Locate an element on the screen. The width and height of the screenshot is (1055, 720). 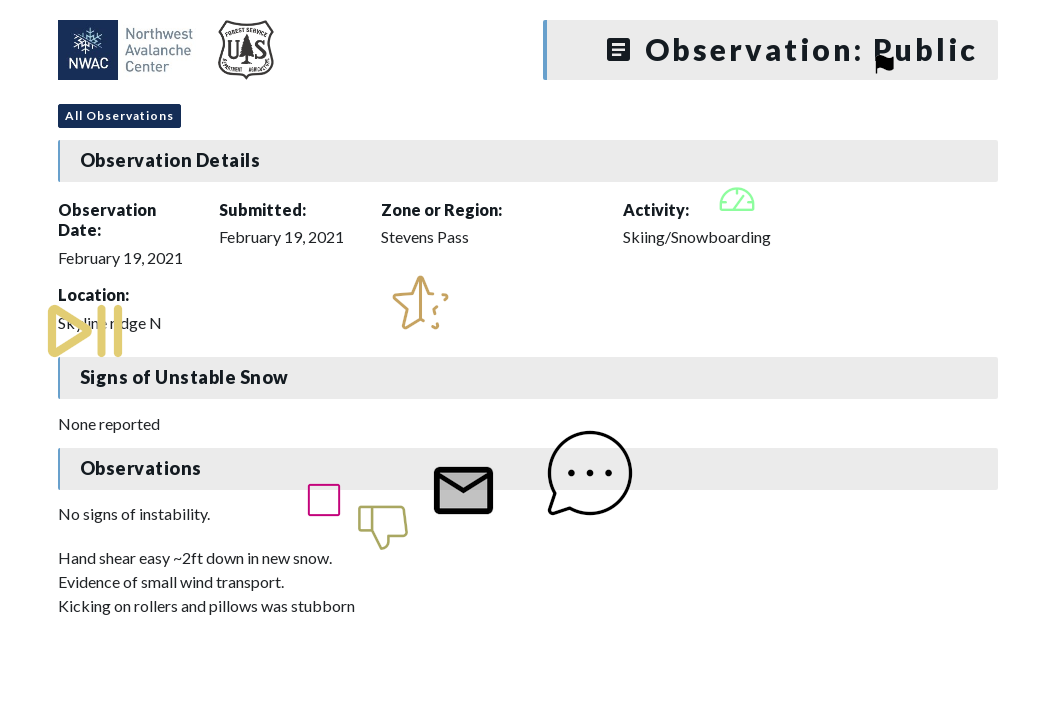
open chat or messaging is located at coordinates (590, 473).